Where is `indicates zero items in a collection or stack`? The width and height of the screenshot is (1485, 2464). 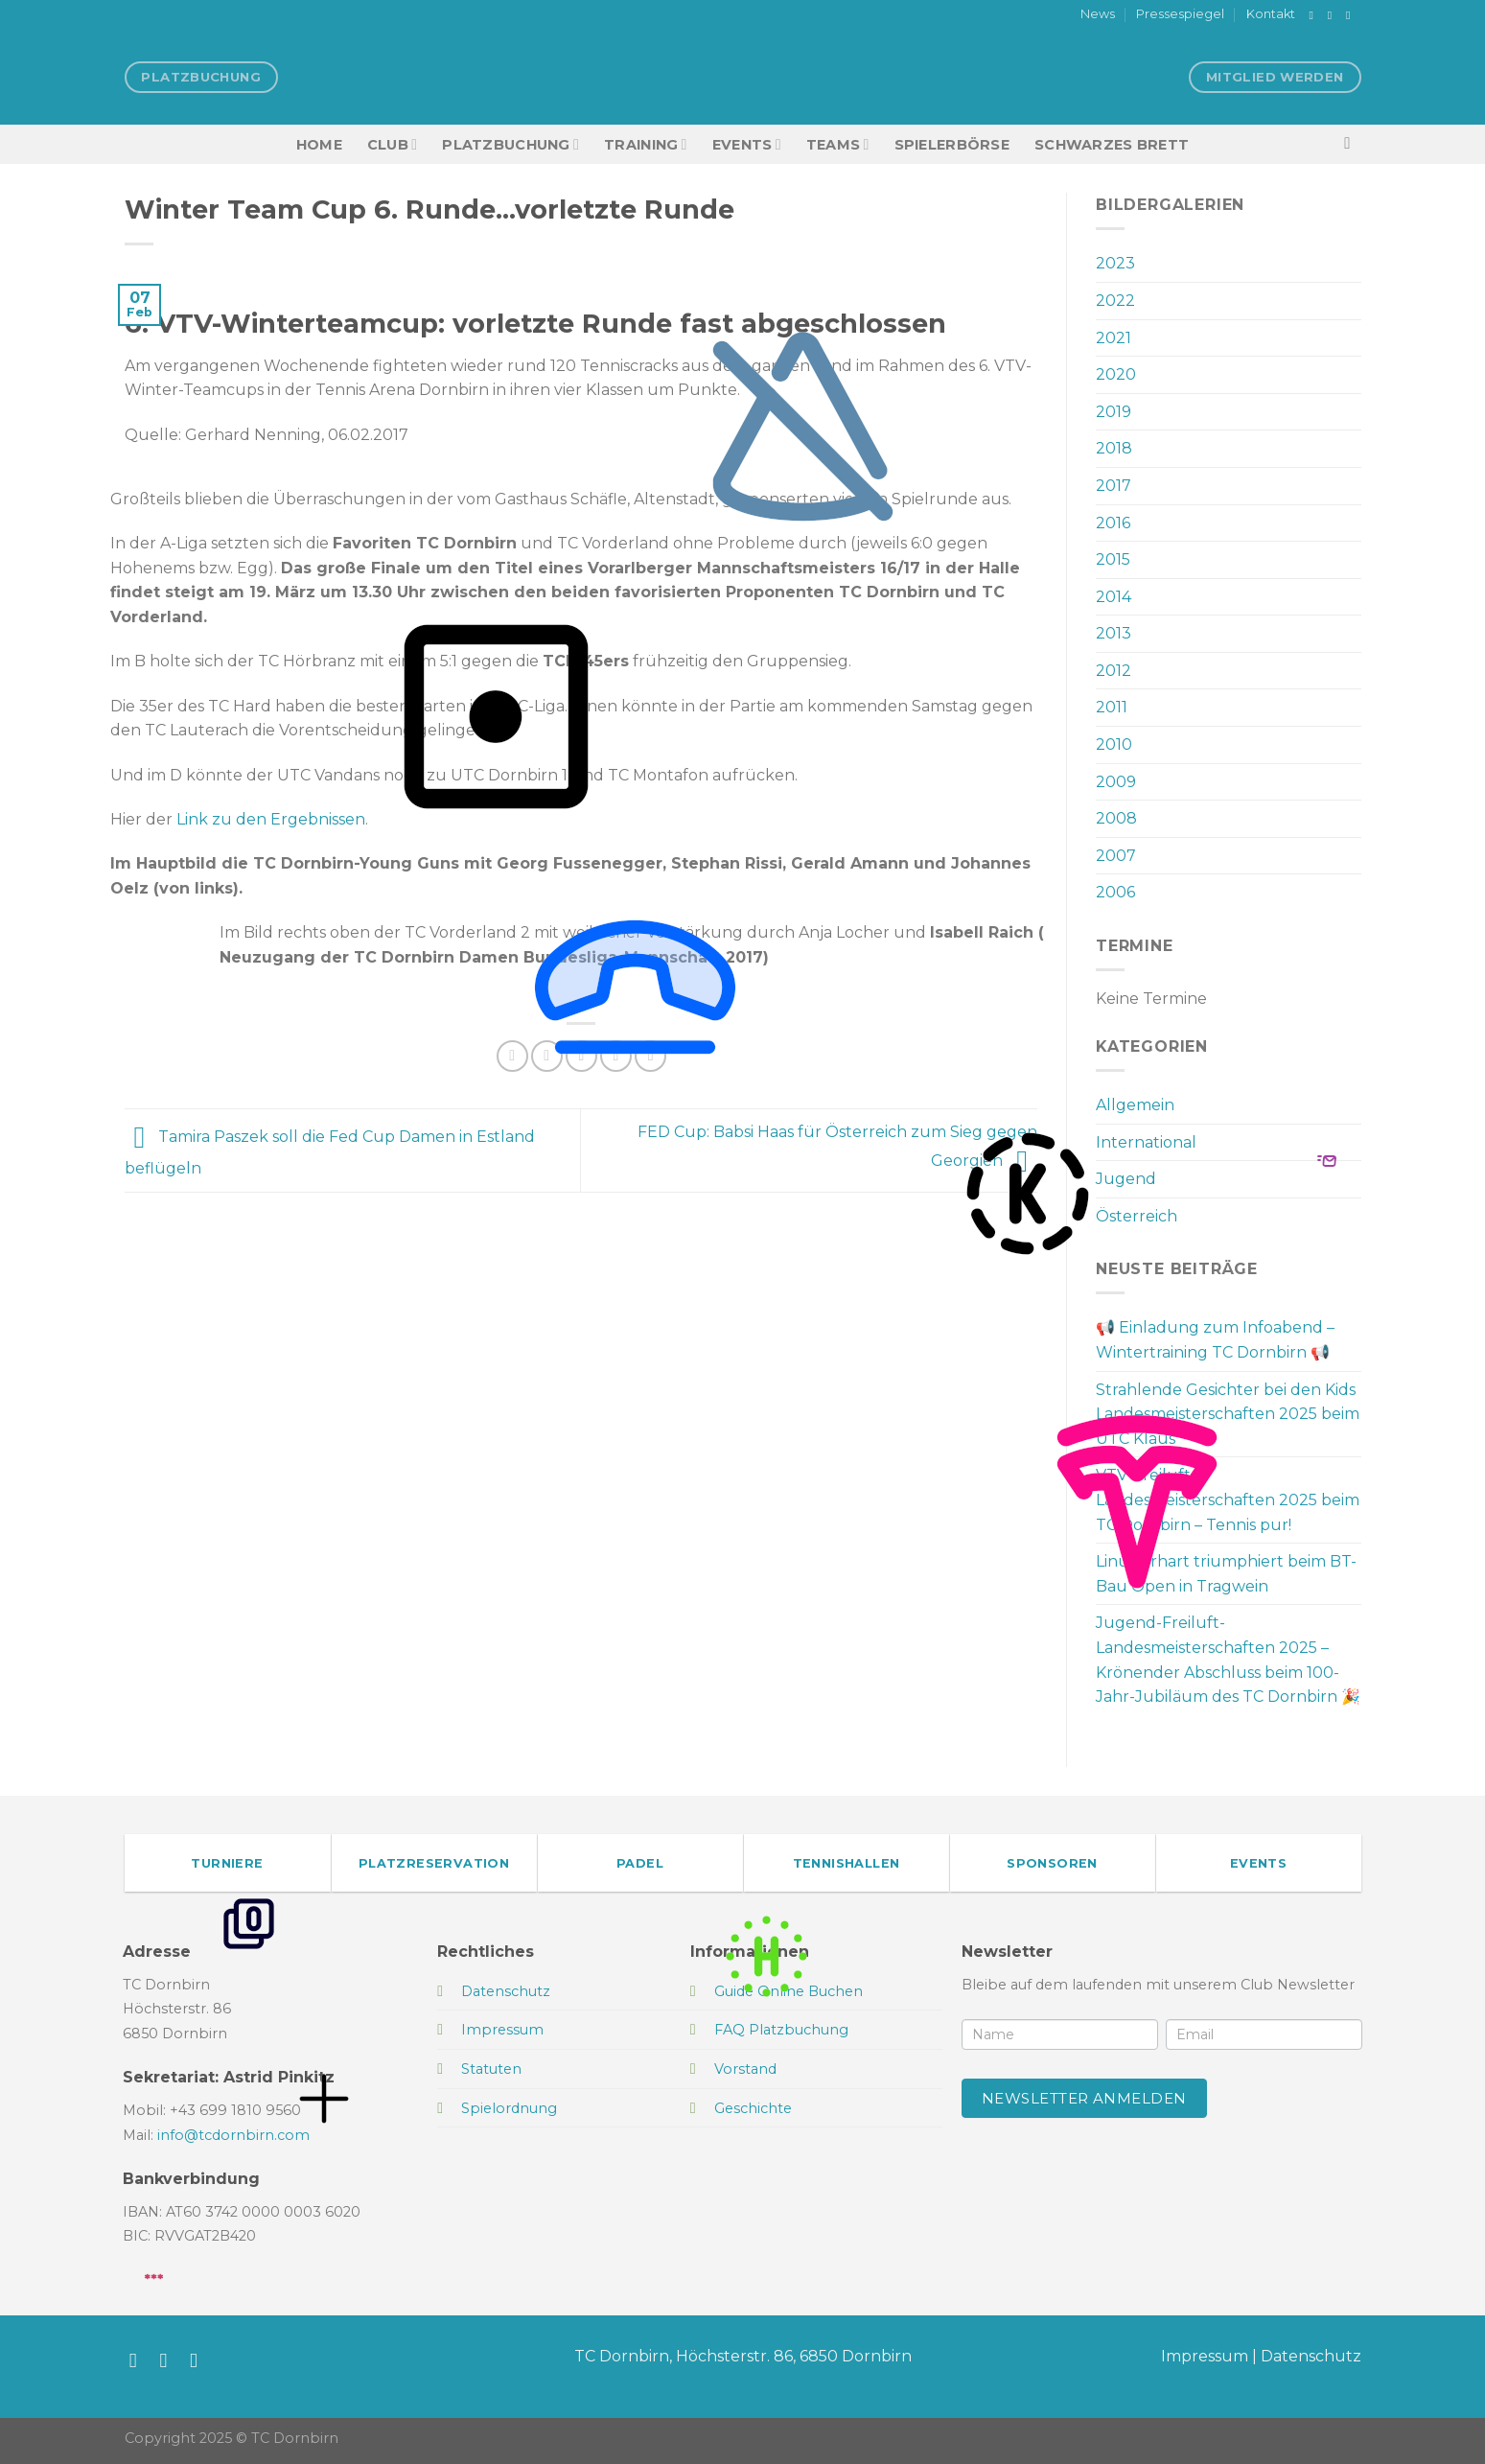 indicates zero items in a collection or stack is located at coordinates (248, 1923).